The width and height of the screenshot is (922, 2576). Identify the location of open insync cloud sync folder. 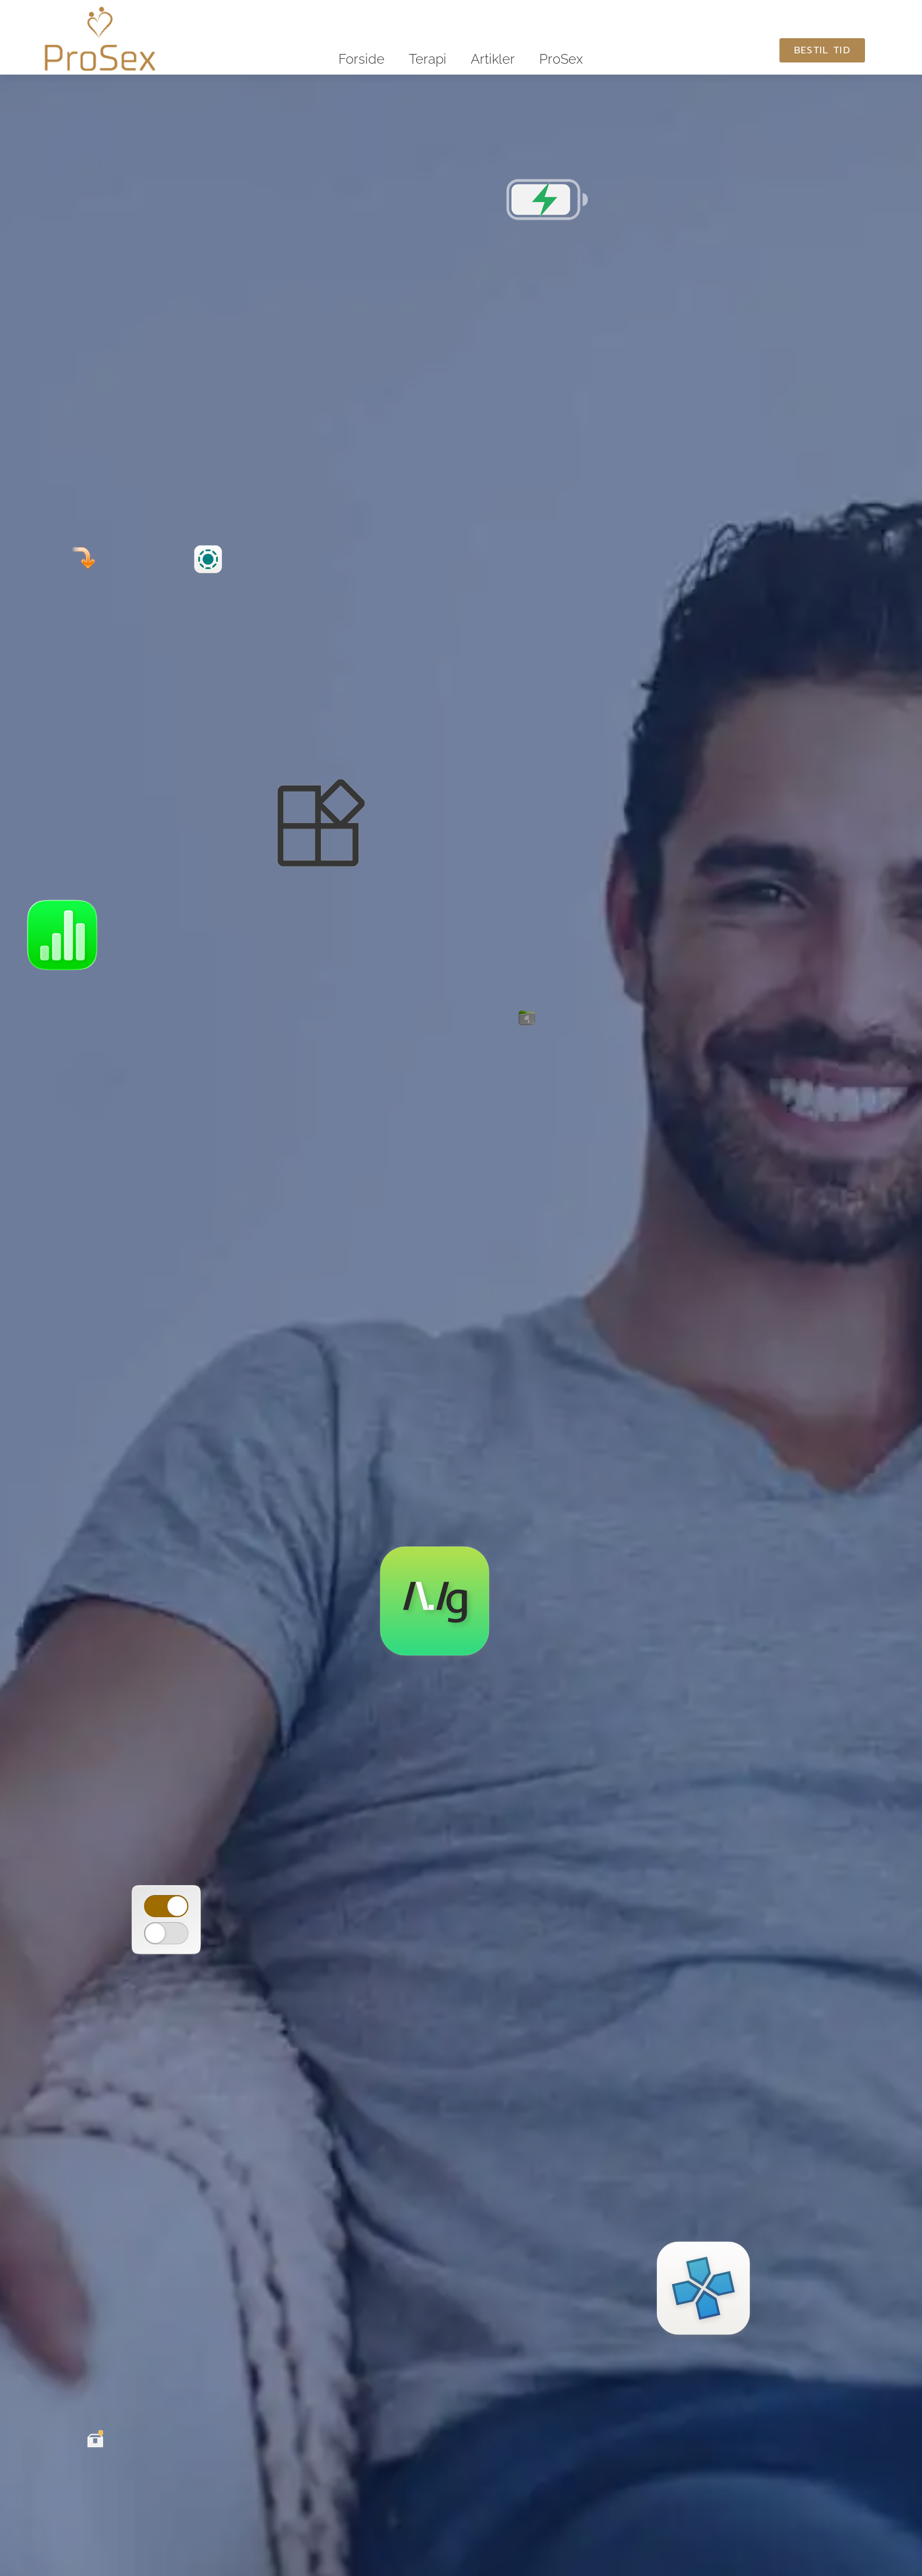
(527, 1017).